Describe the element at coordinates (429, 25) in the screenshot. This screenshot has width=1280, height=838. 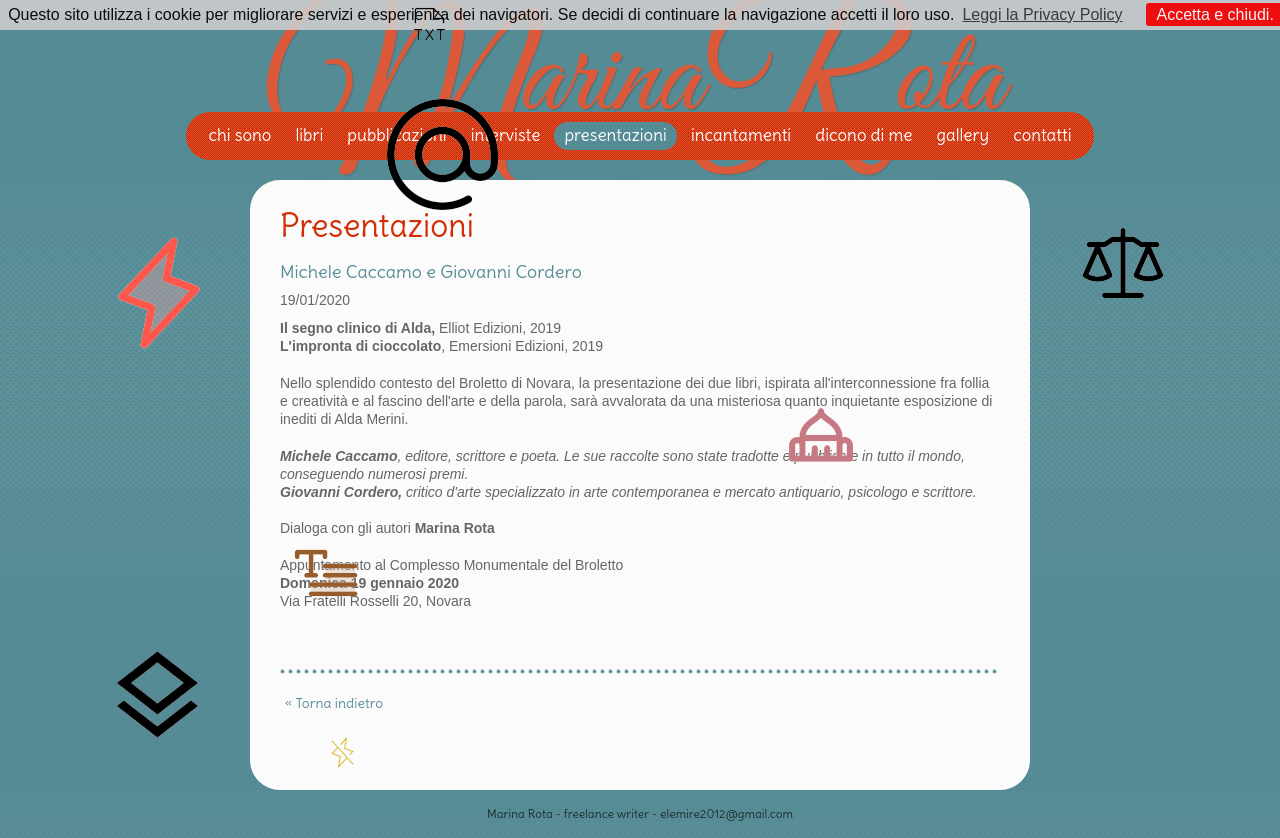
I see `open a text file` at that location.